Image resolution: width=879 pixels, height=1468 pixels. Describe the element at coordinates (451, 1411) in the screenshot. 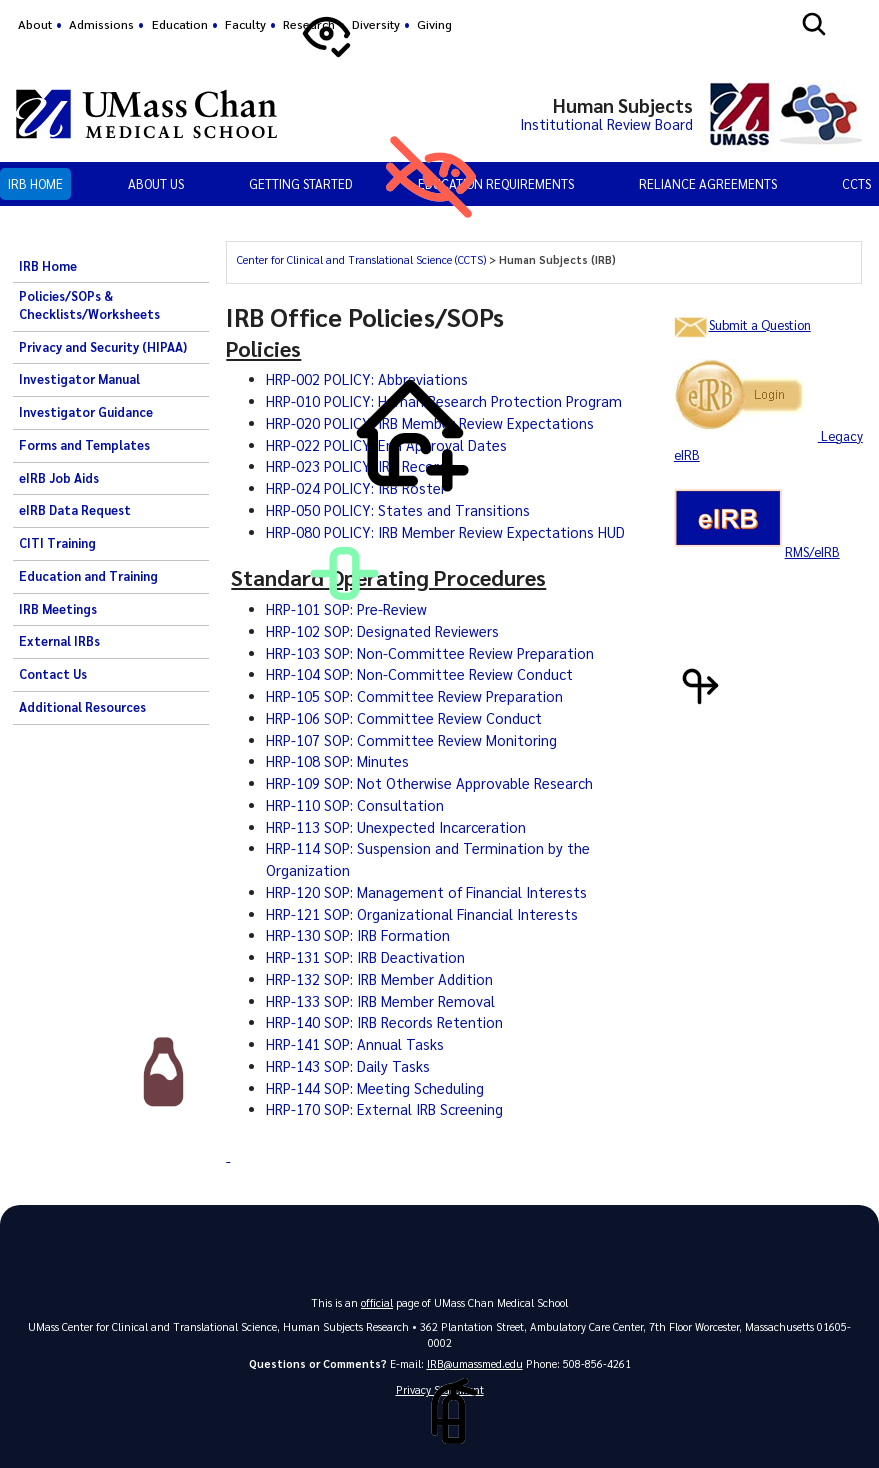

I see `fire safety equipment indicator` at that location.